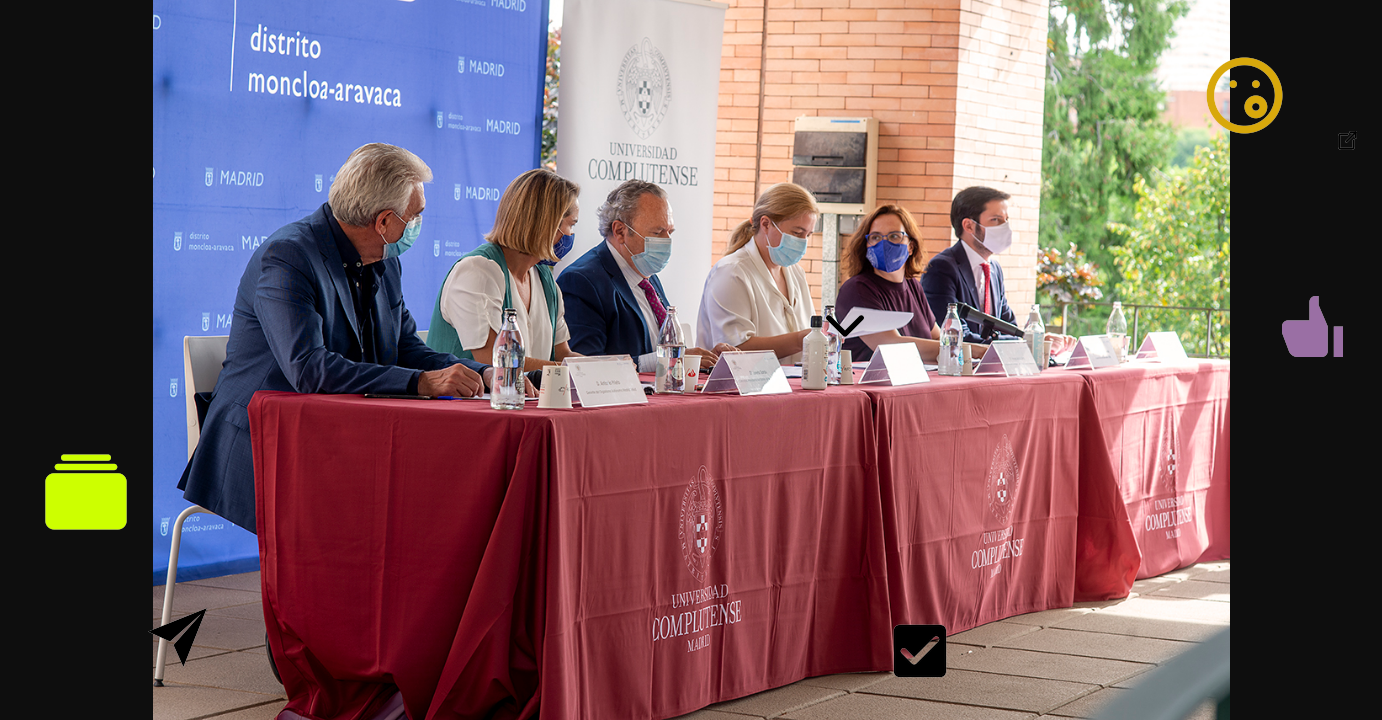 The height and width of the screenshot is (720, 1382). What do you see at coordinates (1312, 326) in the screenshot?
I see `like or approve this content` at bounding box center [1312, 326].